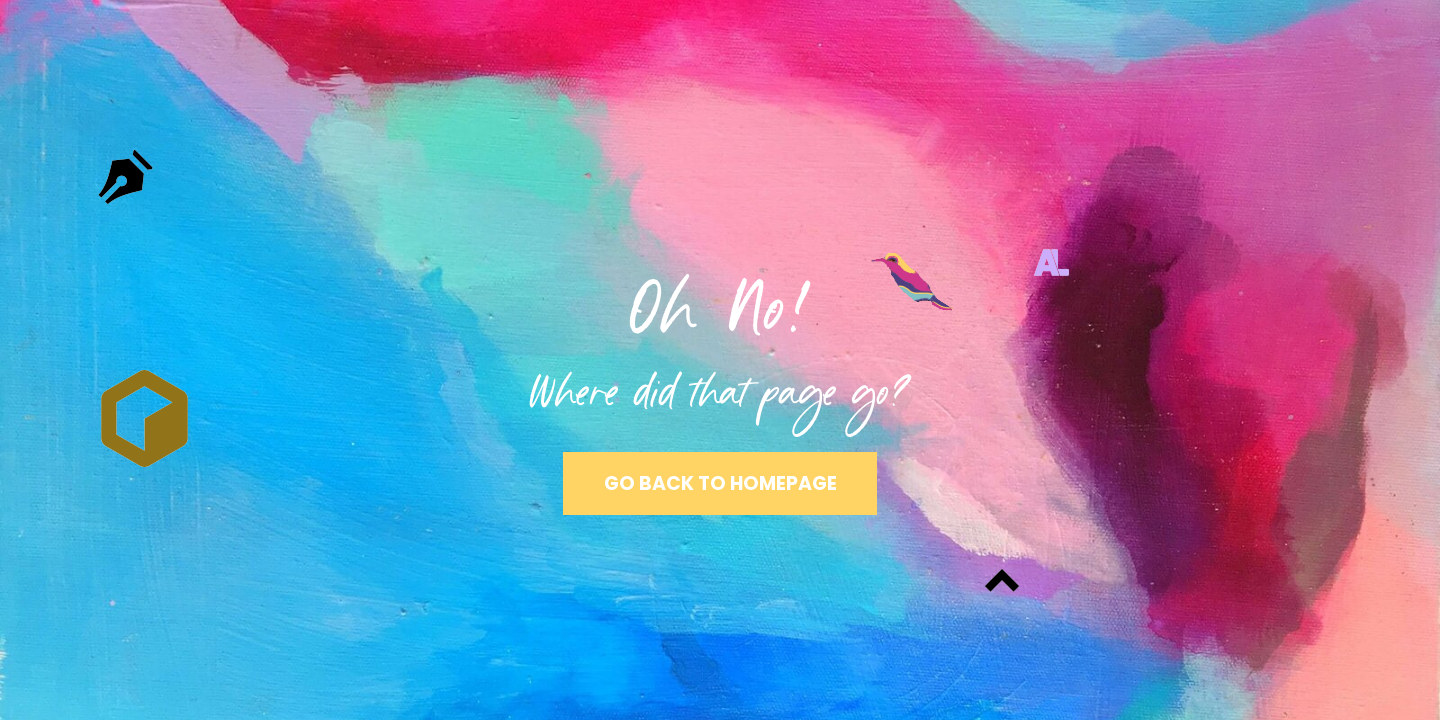  What do you see at coordinates (1002, 581) in the screenshot?
I see `expand or collapse a dropdown menu` at bounding box center [1002, 581].